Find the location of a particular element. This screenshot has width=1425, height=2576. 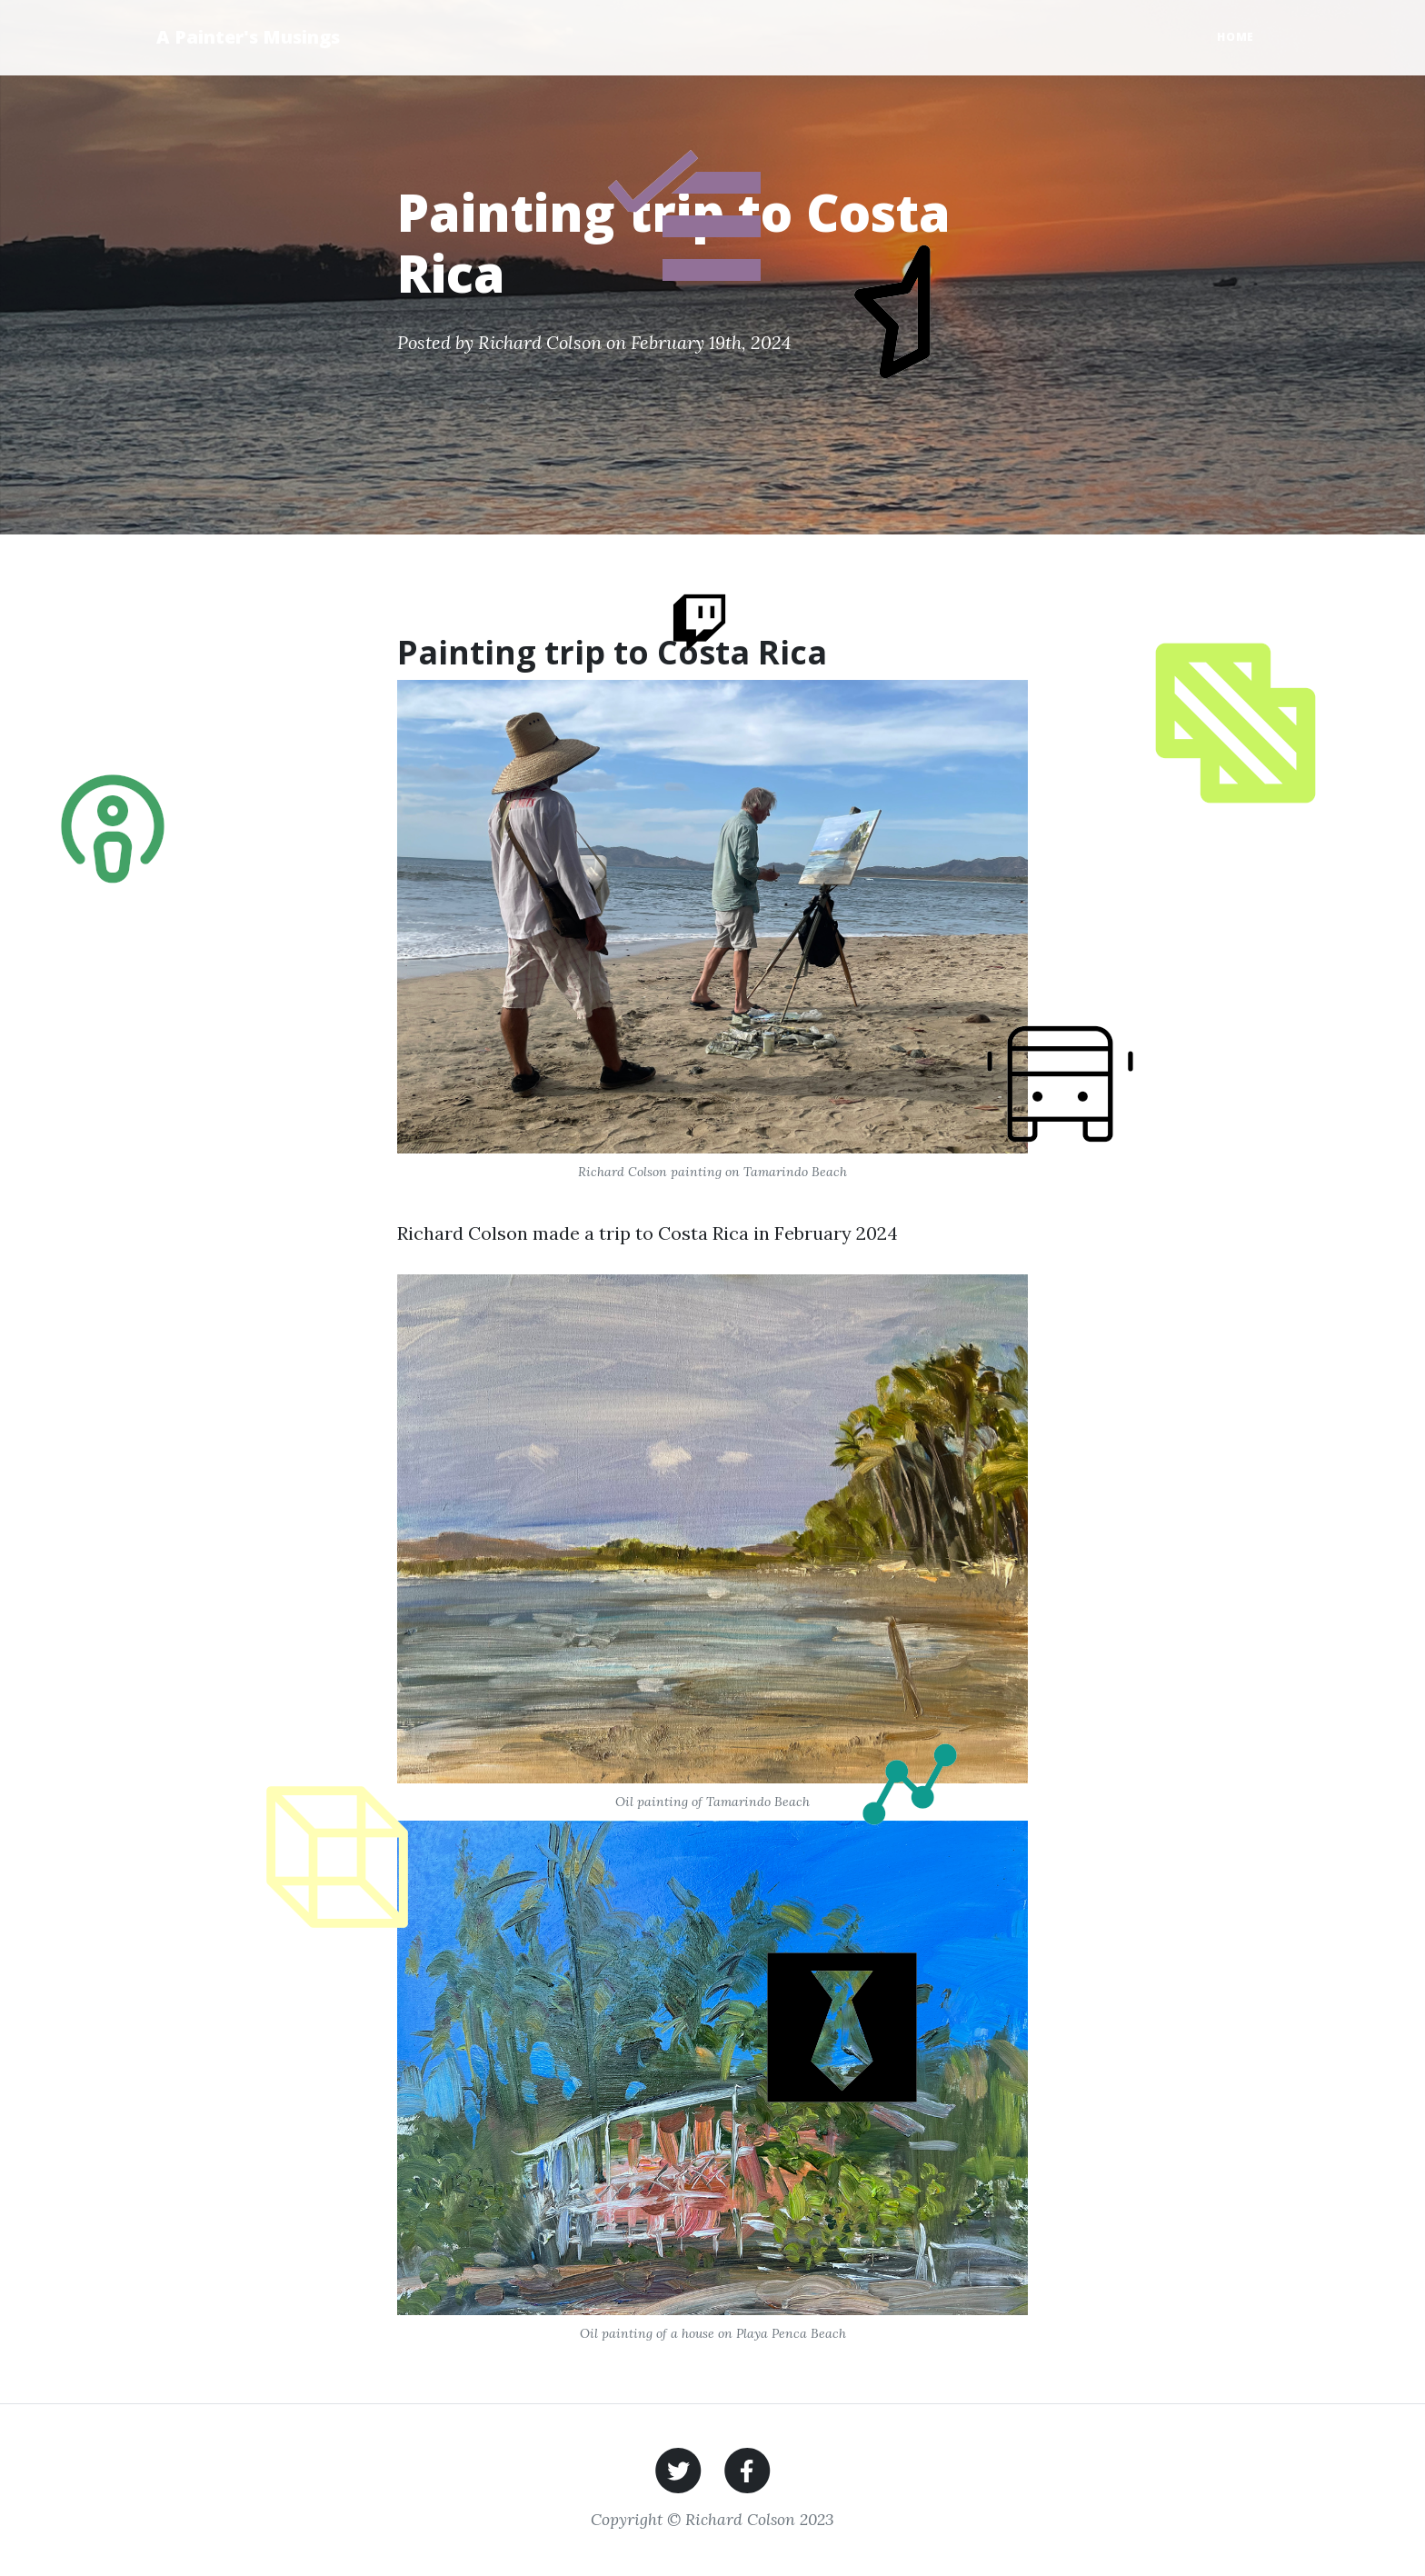

open apple podcasts app is located at coordinates (113, 826).